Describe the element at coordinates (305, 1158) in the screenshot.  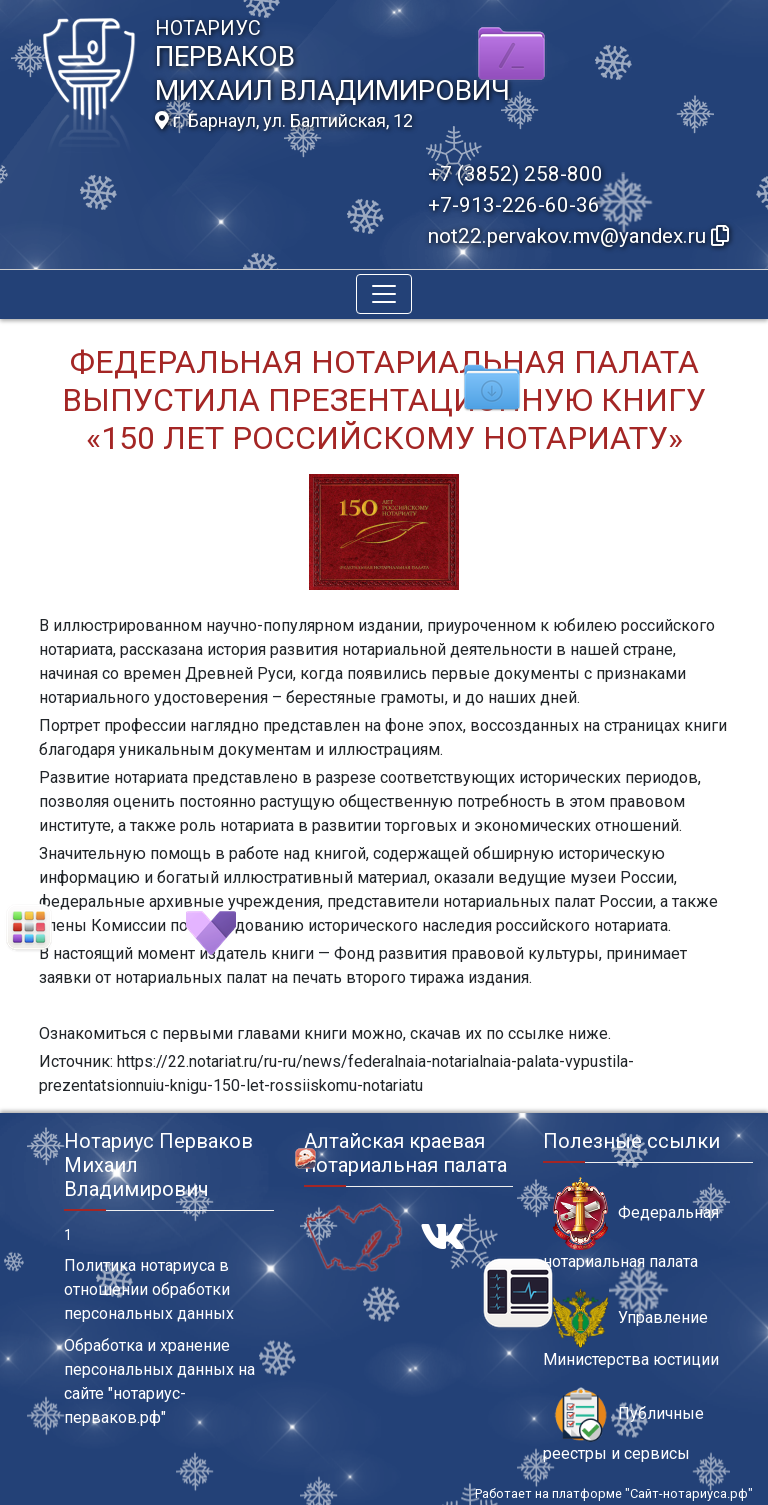
I see `open halloy IRC client` at that location.